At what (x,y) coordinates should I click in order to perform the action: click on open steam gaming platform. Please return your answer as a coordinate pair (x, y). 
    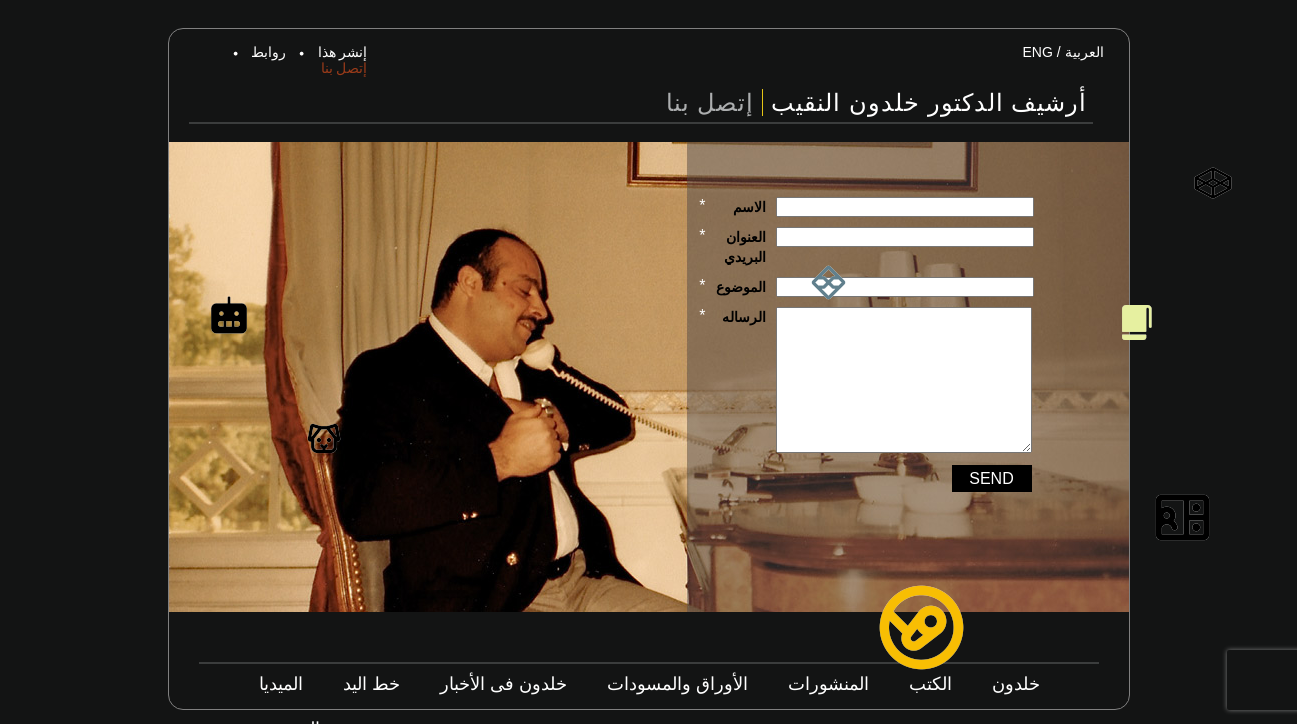
    Looking at the image, I should click on (921, 627).